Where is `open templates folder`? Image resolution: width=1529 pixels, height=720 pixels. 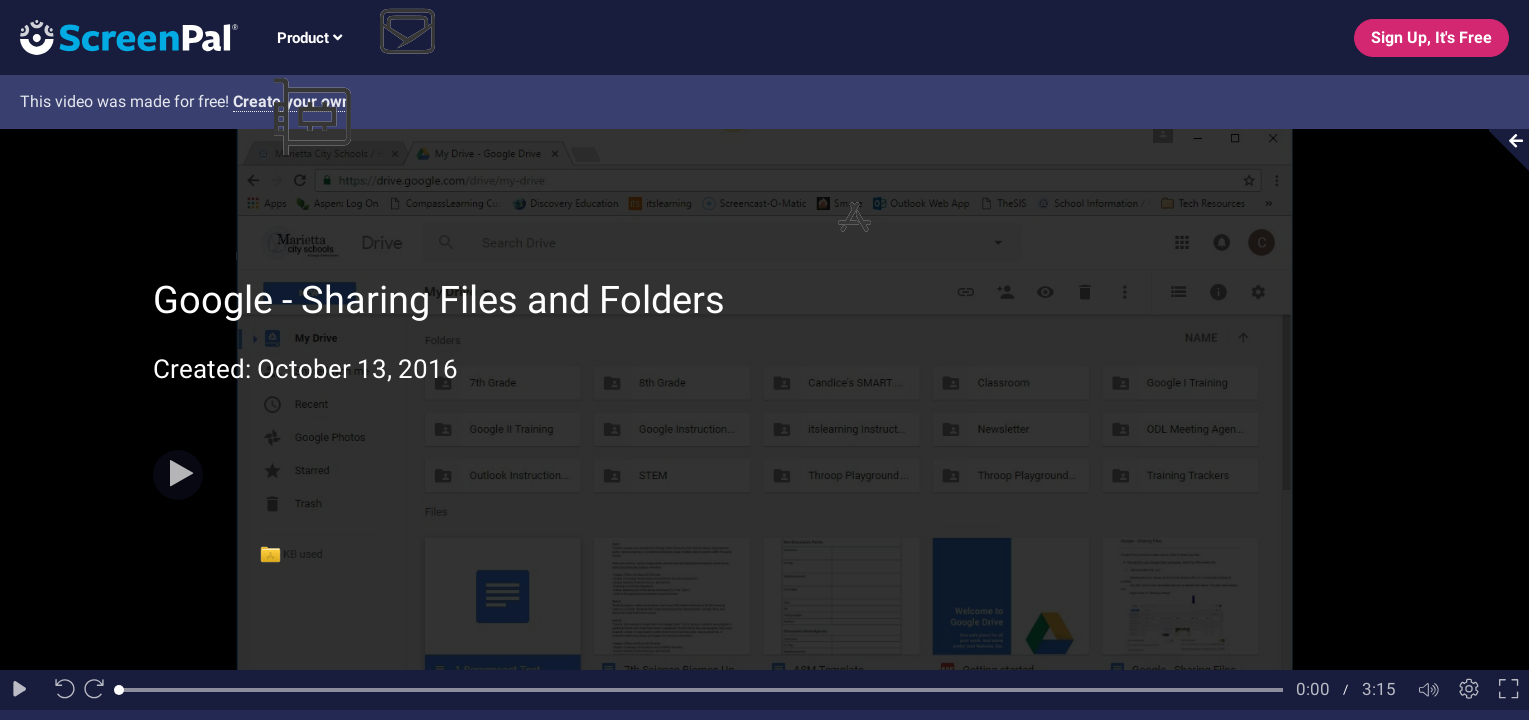 open templates folder is located at coordinates (270, 554).